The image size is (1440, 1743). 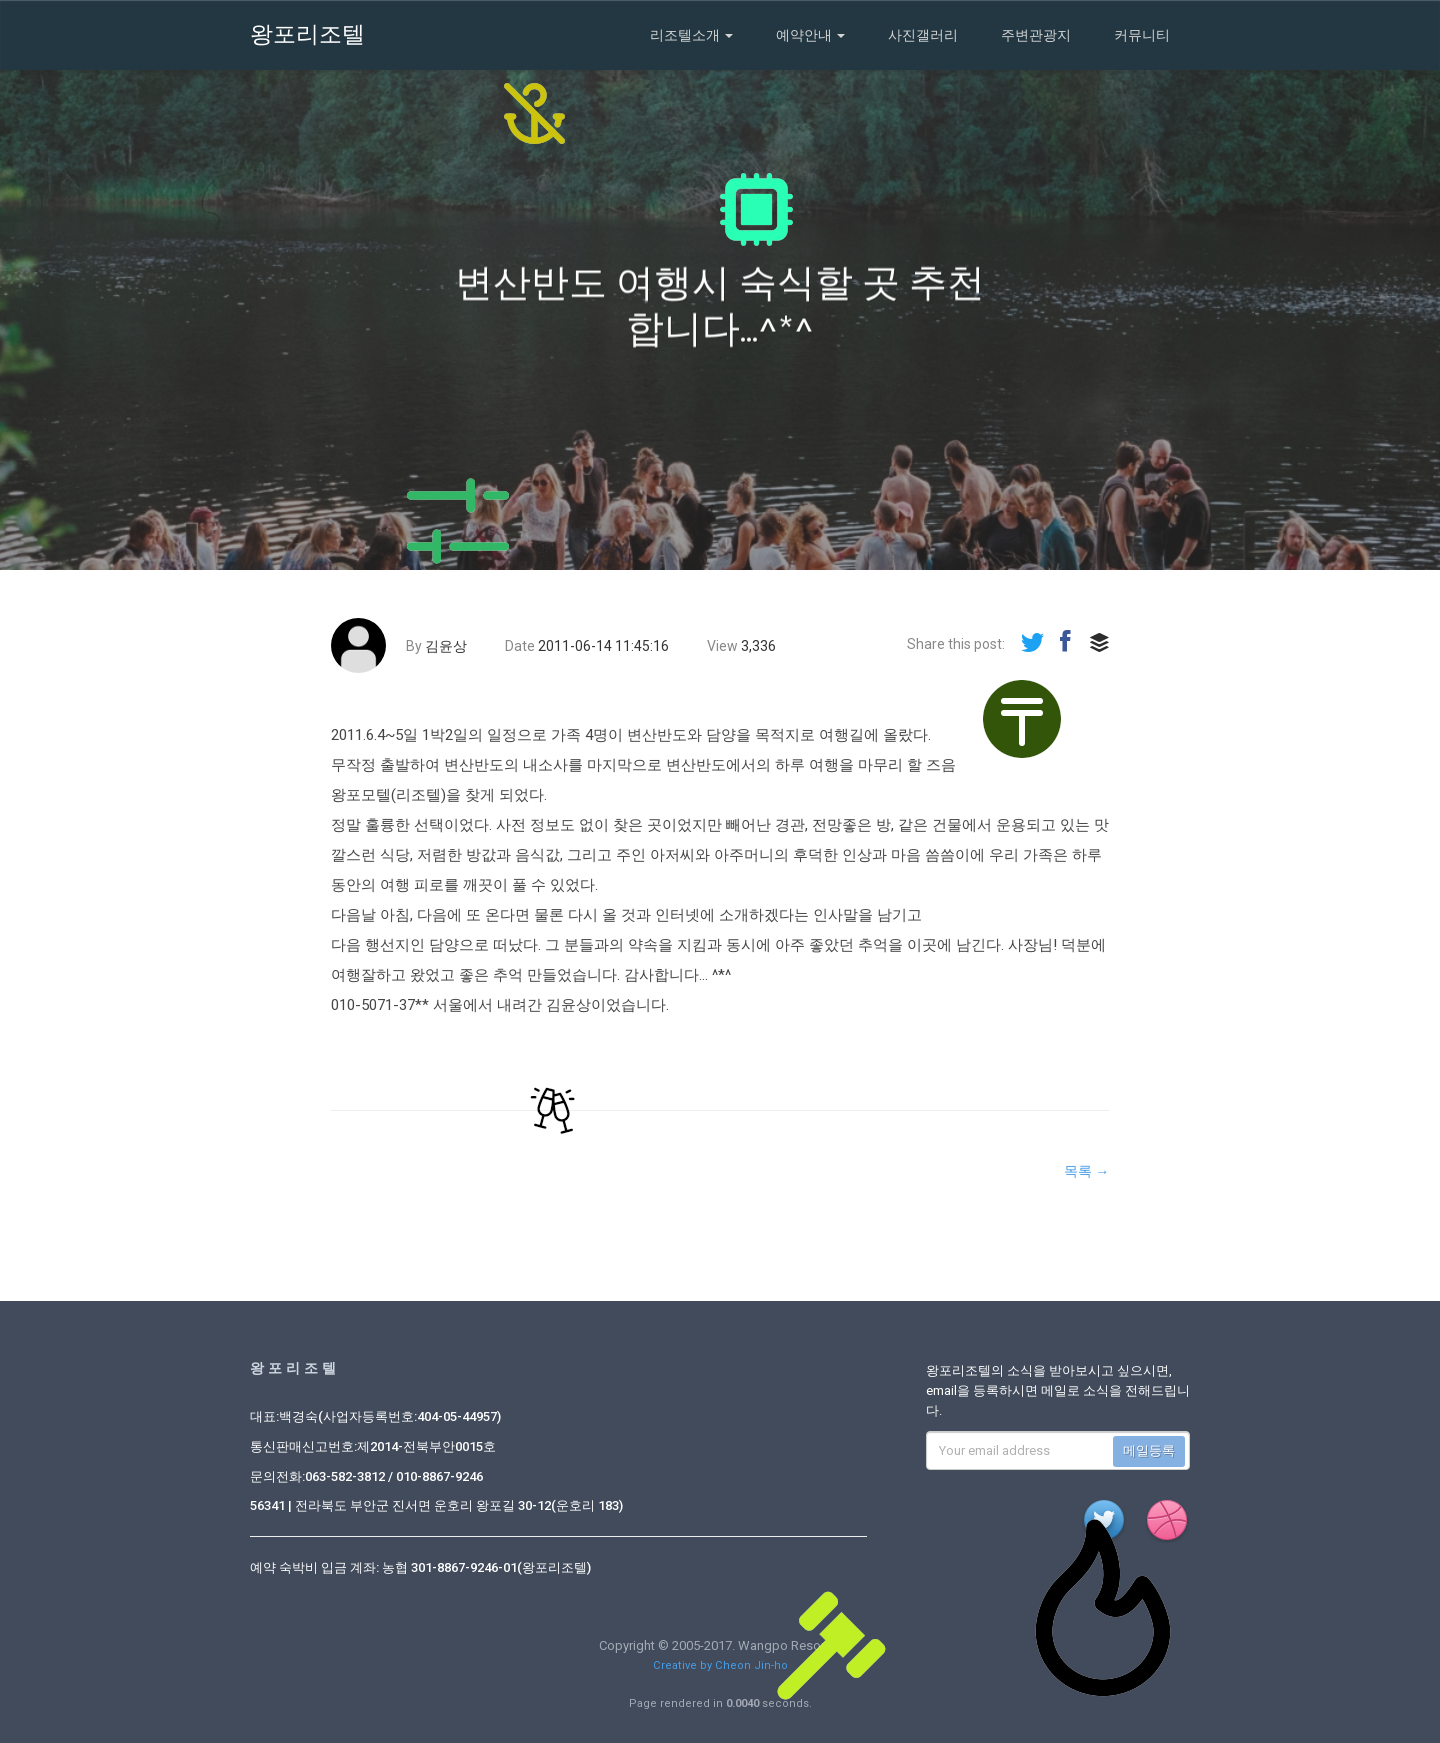 What do you see at coordinates (534, 113) in the screenshot?
I see `disable anchor or fixed position` at bounding box center [534, 113].